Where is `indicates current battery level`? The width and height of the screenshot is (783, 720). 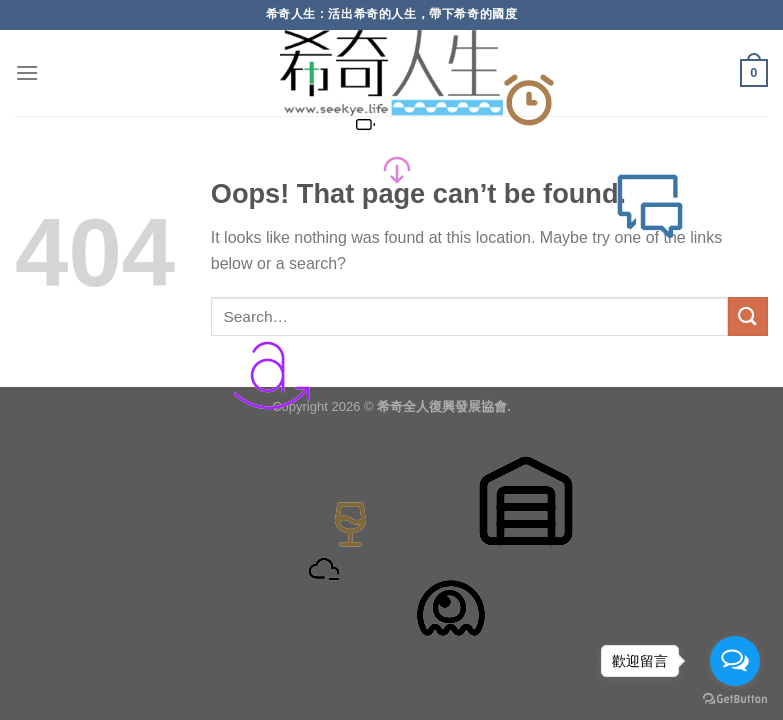
indicates current battery level is located at coordinates (365, 124).